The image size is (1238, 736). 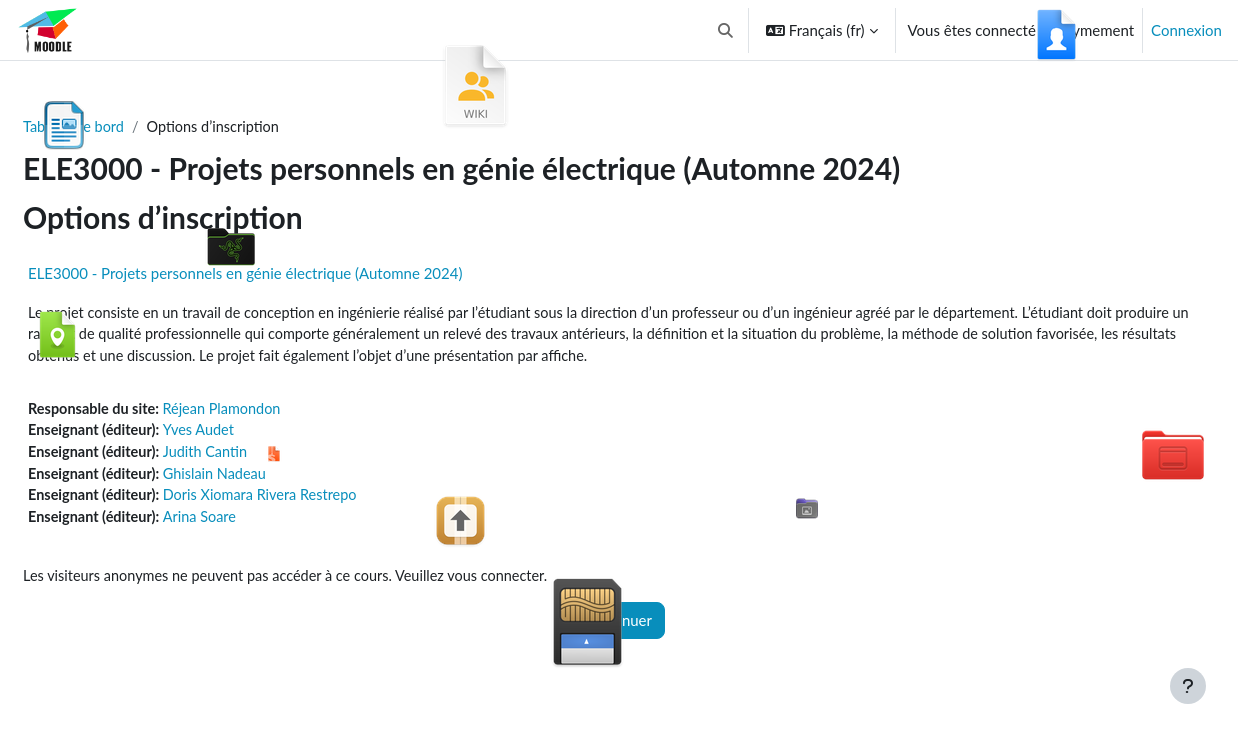 I want to click on open razer gaming software folder, so click(x=231, y=248).